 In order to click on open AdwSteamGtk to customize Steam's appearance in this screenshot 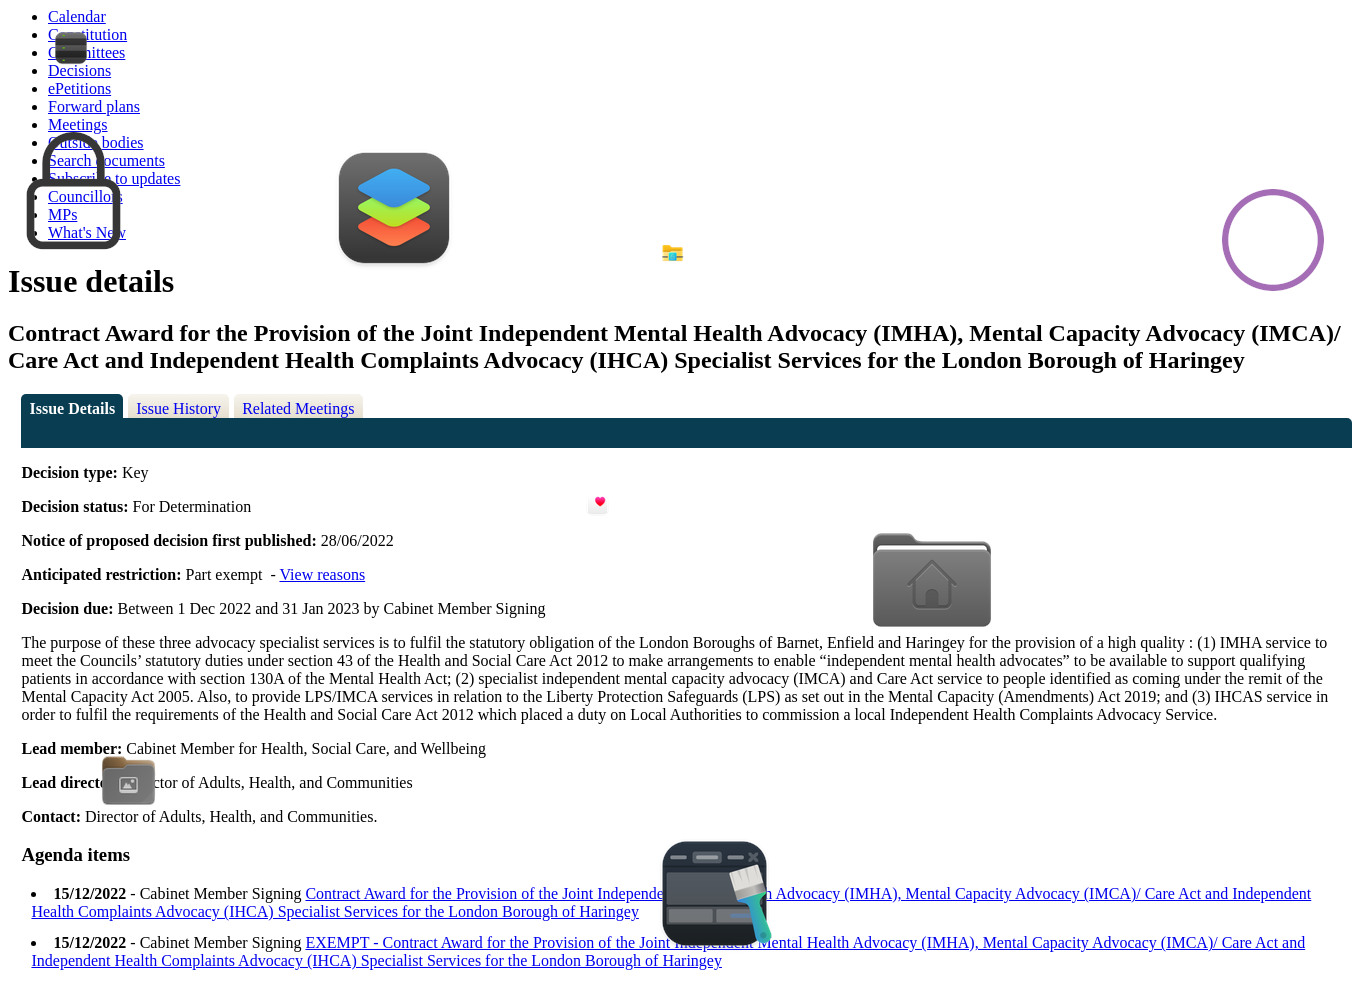, I will do `click(714, 893)`.